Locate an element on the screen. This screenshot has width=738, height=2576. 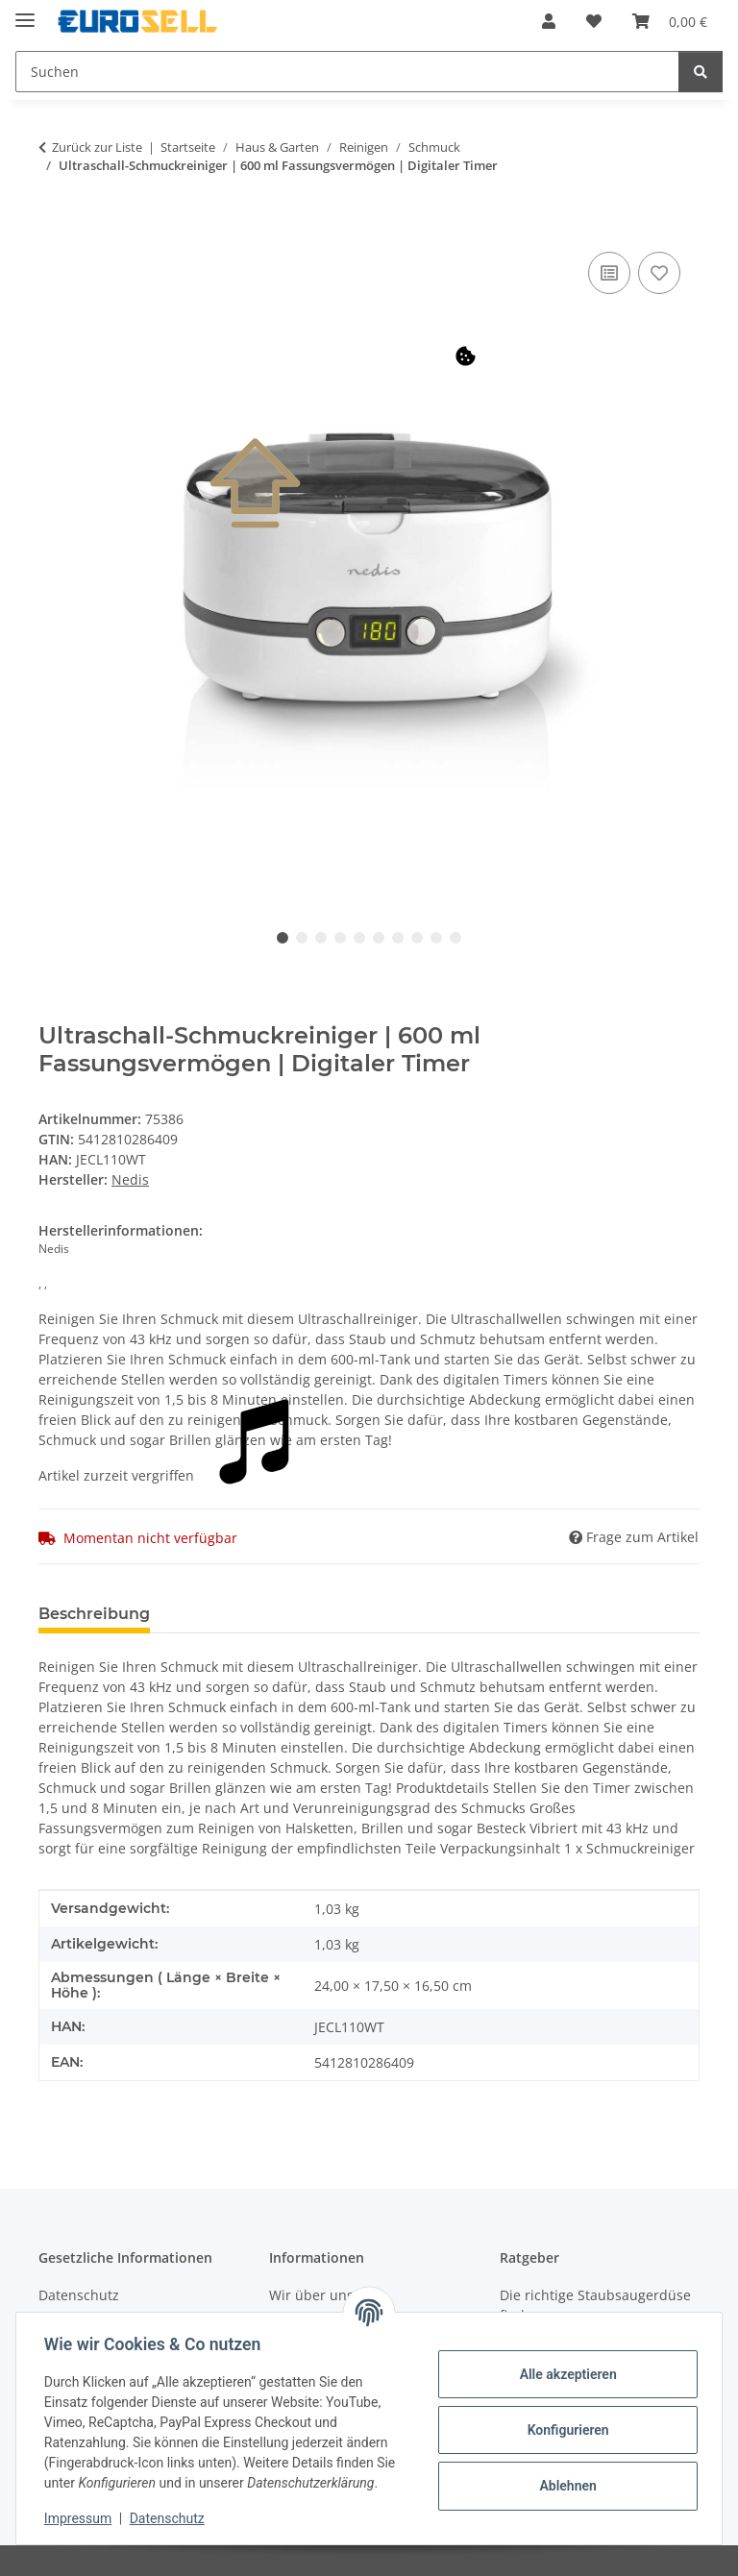
access music library or player is located at coordinates (256, 1441).